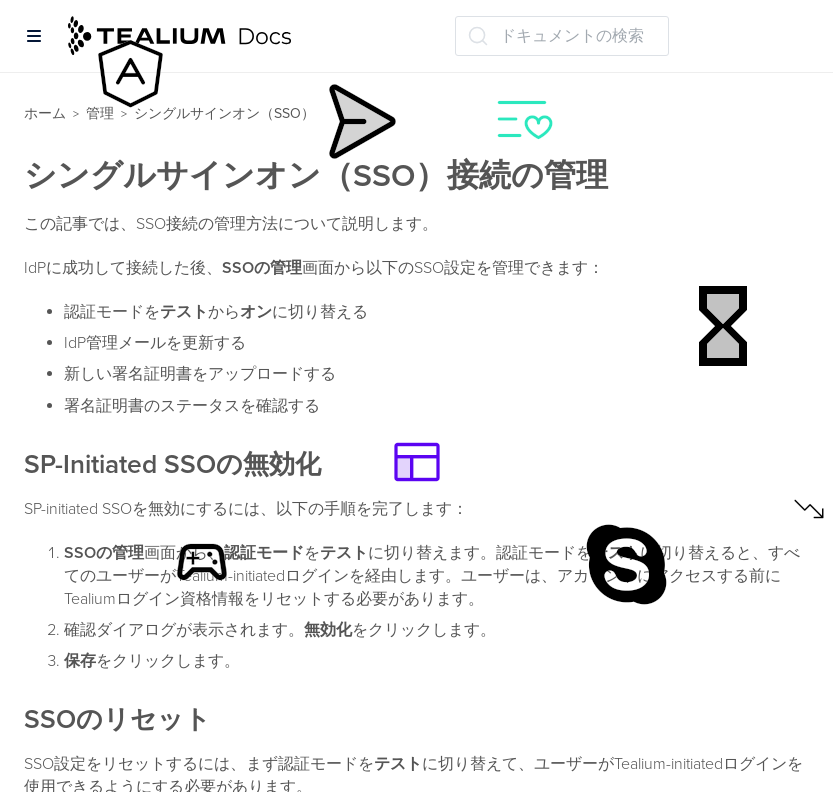  I want to click on indicates a process is waiting or pending, so click(723, 326).